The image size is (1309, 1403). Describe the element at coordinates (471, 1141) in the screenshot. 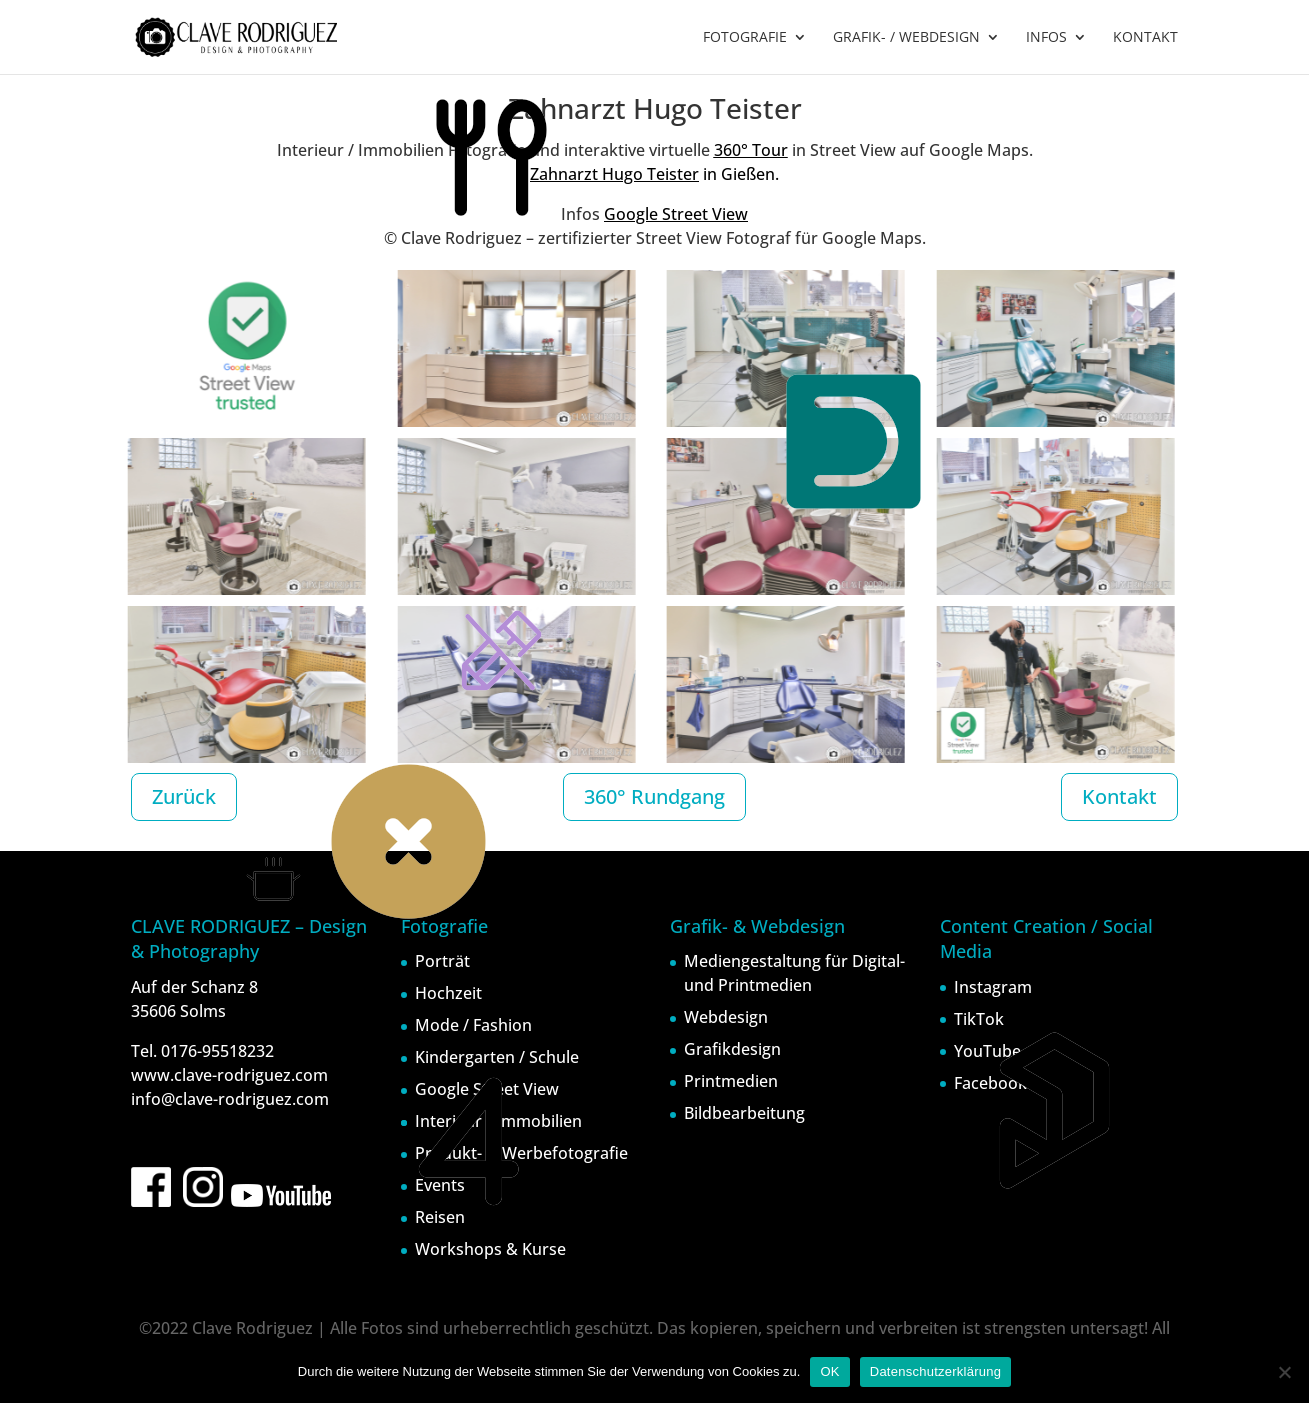

I see `indicates step four in a multi-step process` at that location.